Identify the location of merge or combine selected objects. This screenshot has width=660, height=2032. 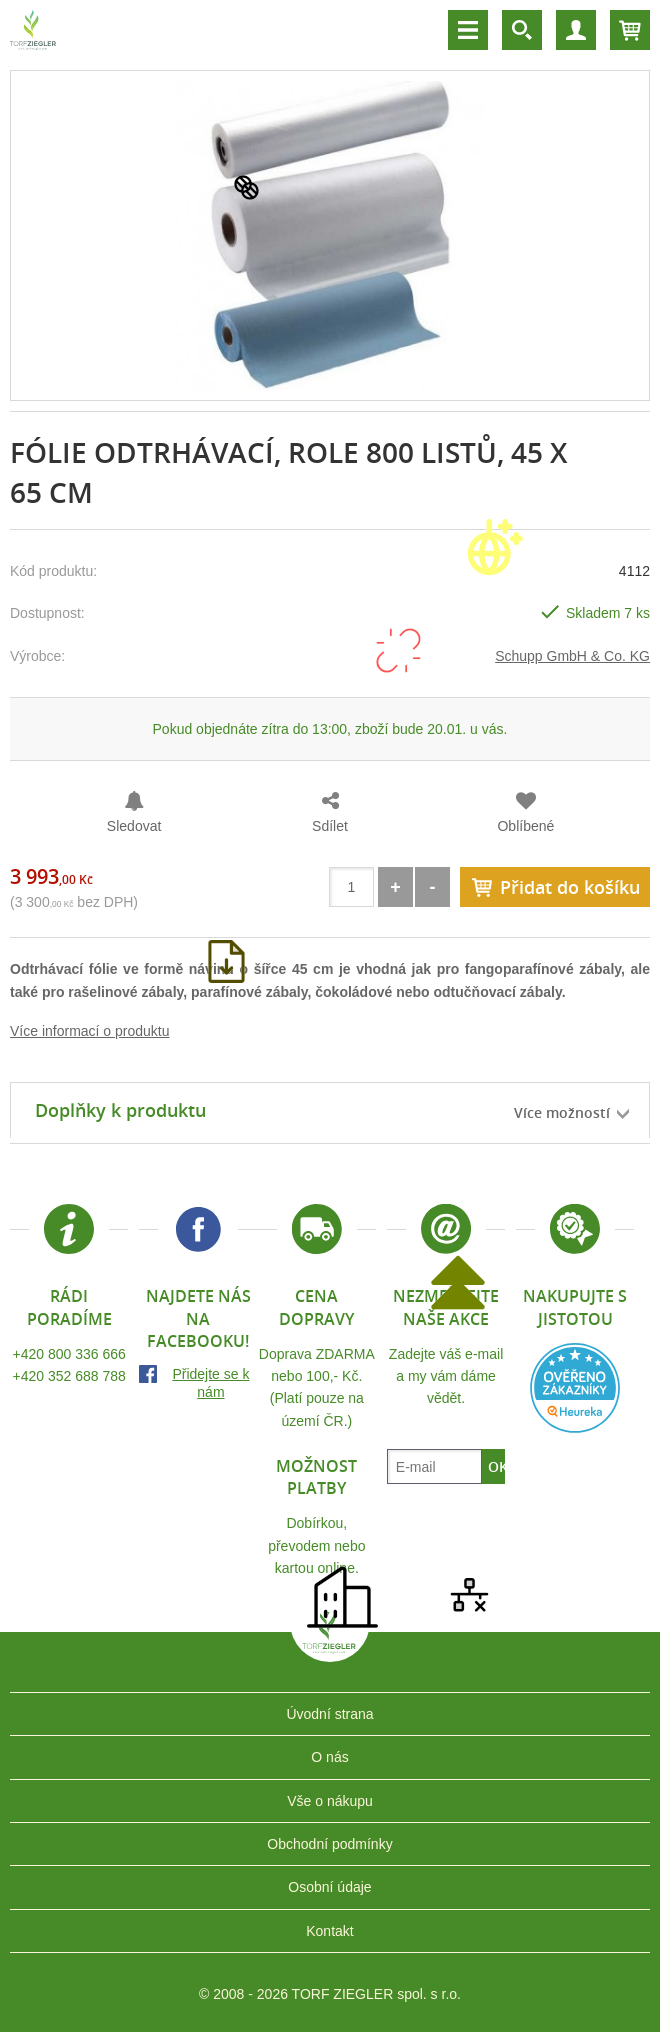
(246, 187).